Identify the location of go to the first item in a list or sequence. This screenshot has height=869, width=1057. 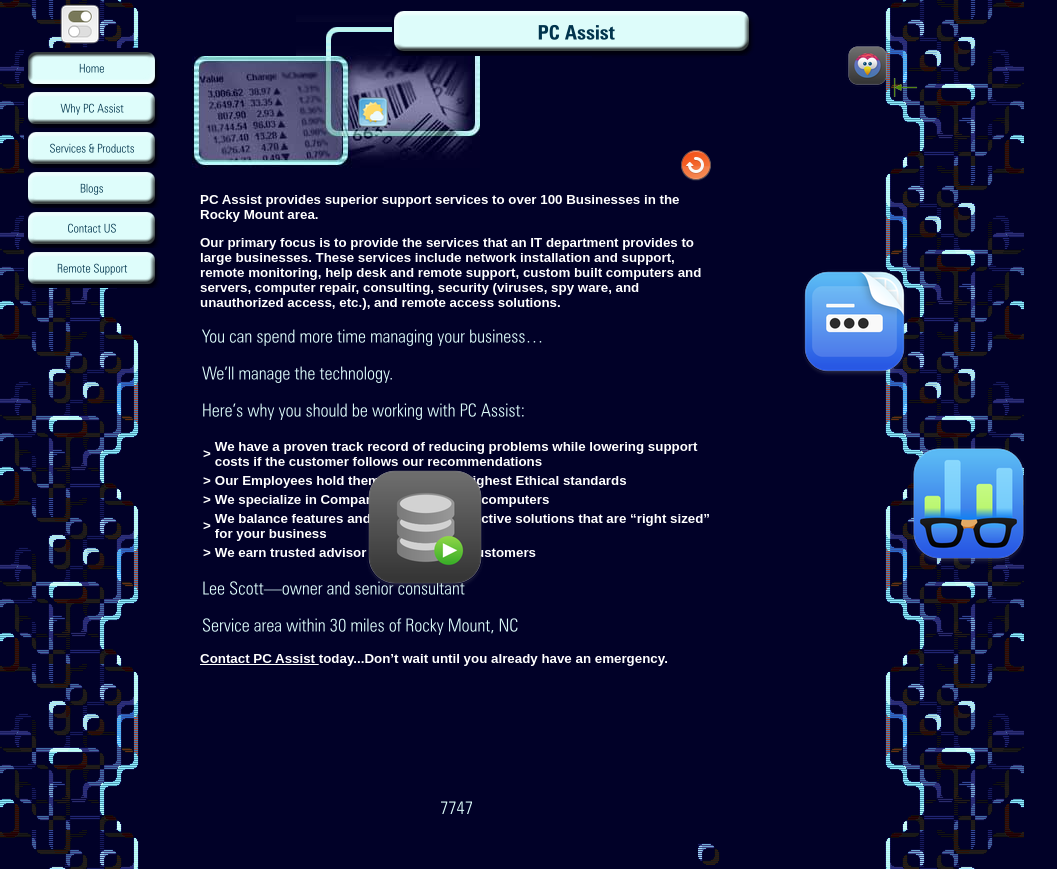
(905, 87).